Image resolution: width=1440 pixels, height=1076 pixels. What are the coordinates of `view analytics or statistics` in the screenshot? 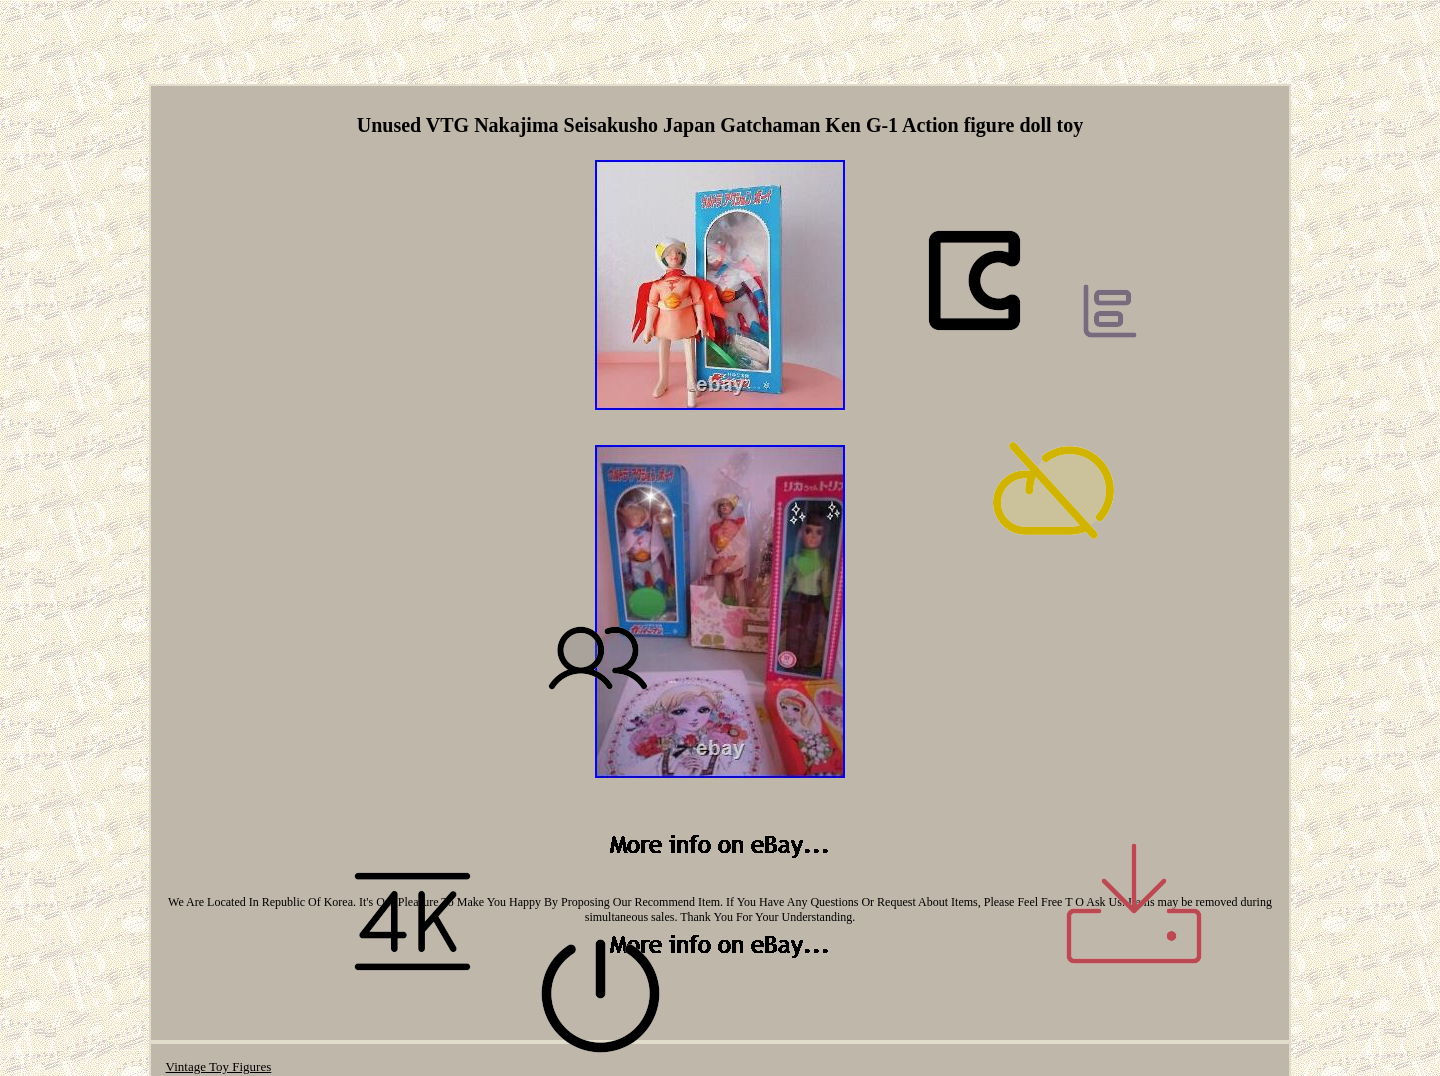 It's located at (1110, 311).